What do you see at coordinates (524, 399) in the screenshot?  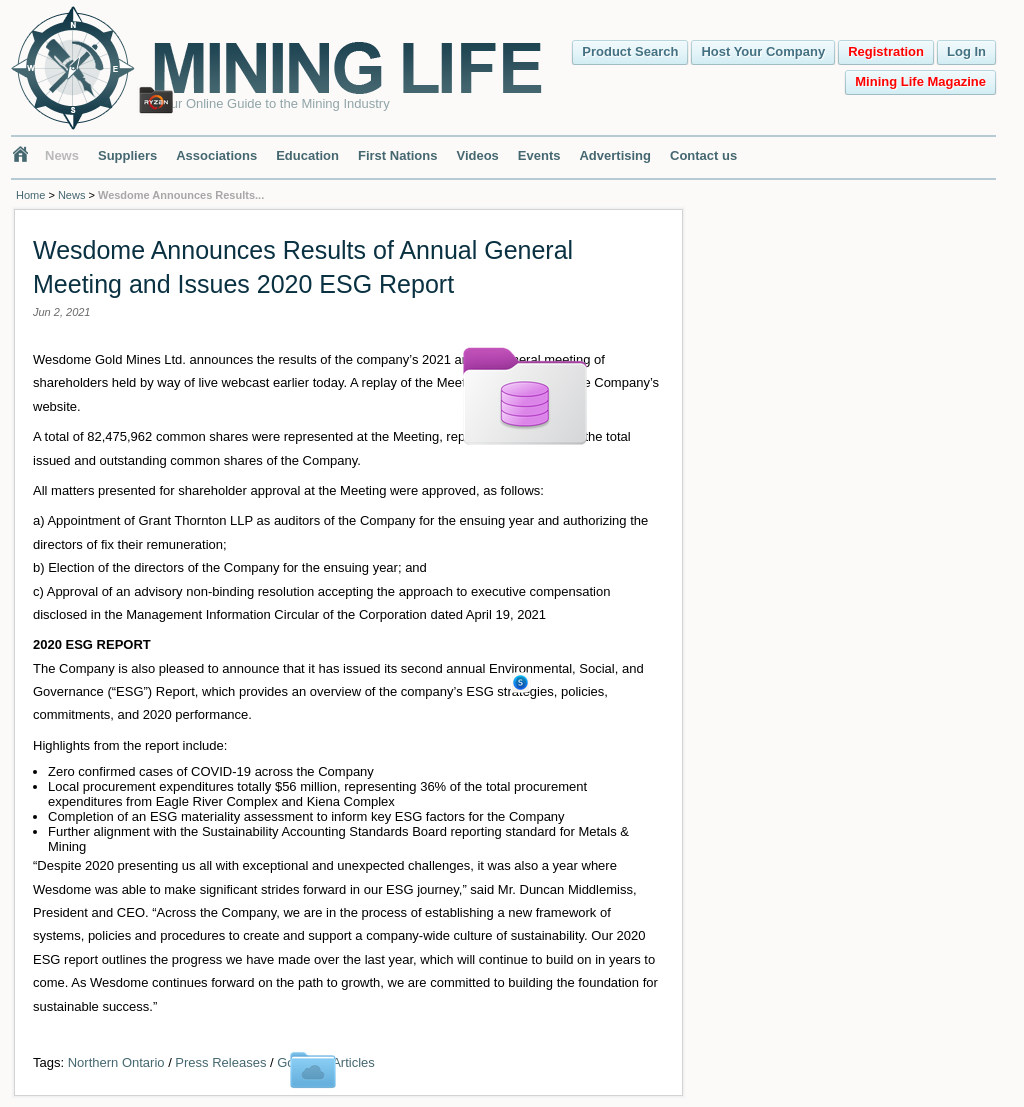 I see `open folder containing LibreOffice Base database files` at bounding box center [524, 399].